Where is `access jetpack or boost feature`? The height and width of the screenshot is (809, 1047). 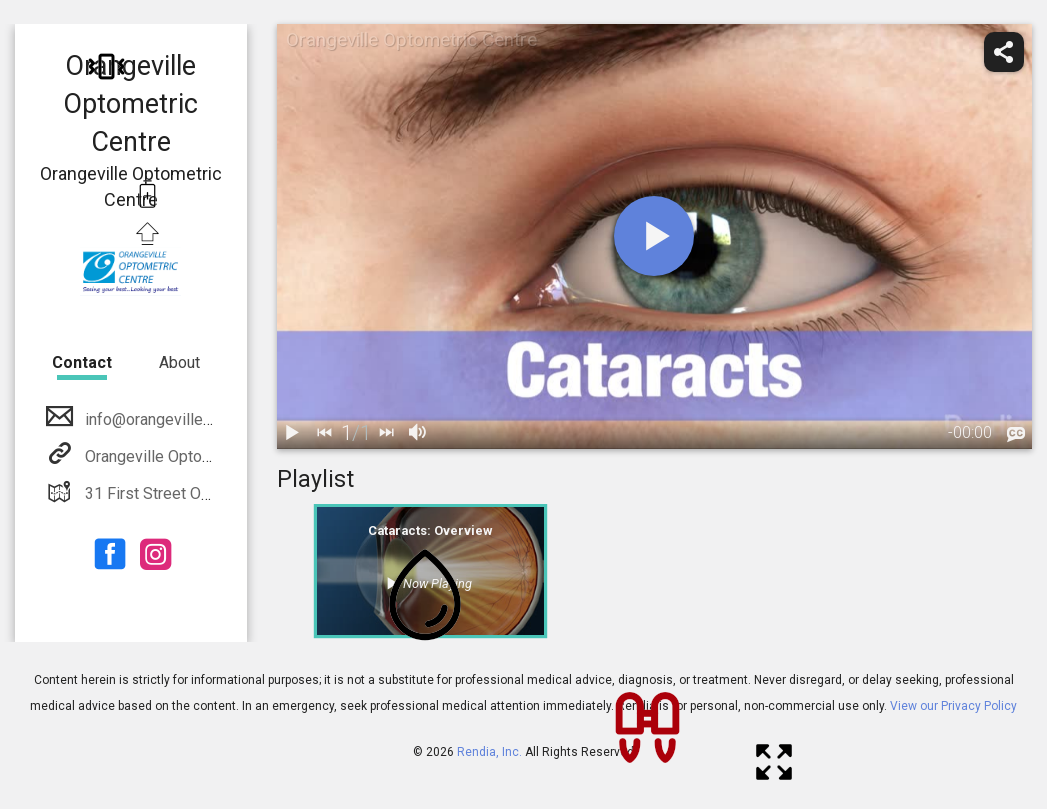
access jetpack or boost feature is located at coordinates (647, 727).